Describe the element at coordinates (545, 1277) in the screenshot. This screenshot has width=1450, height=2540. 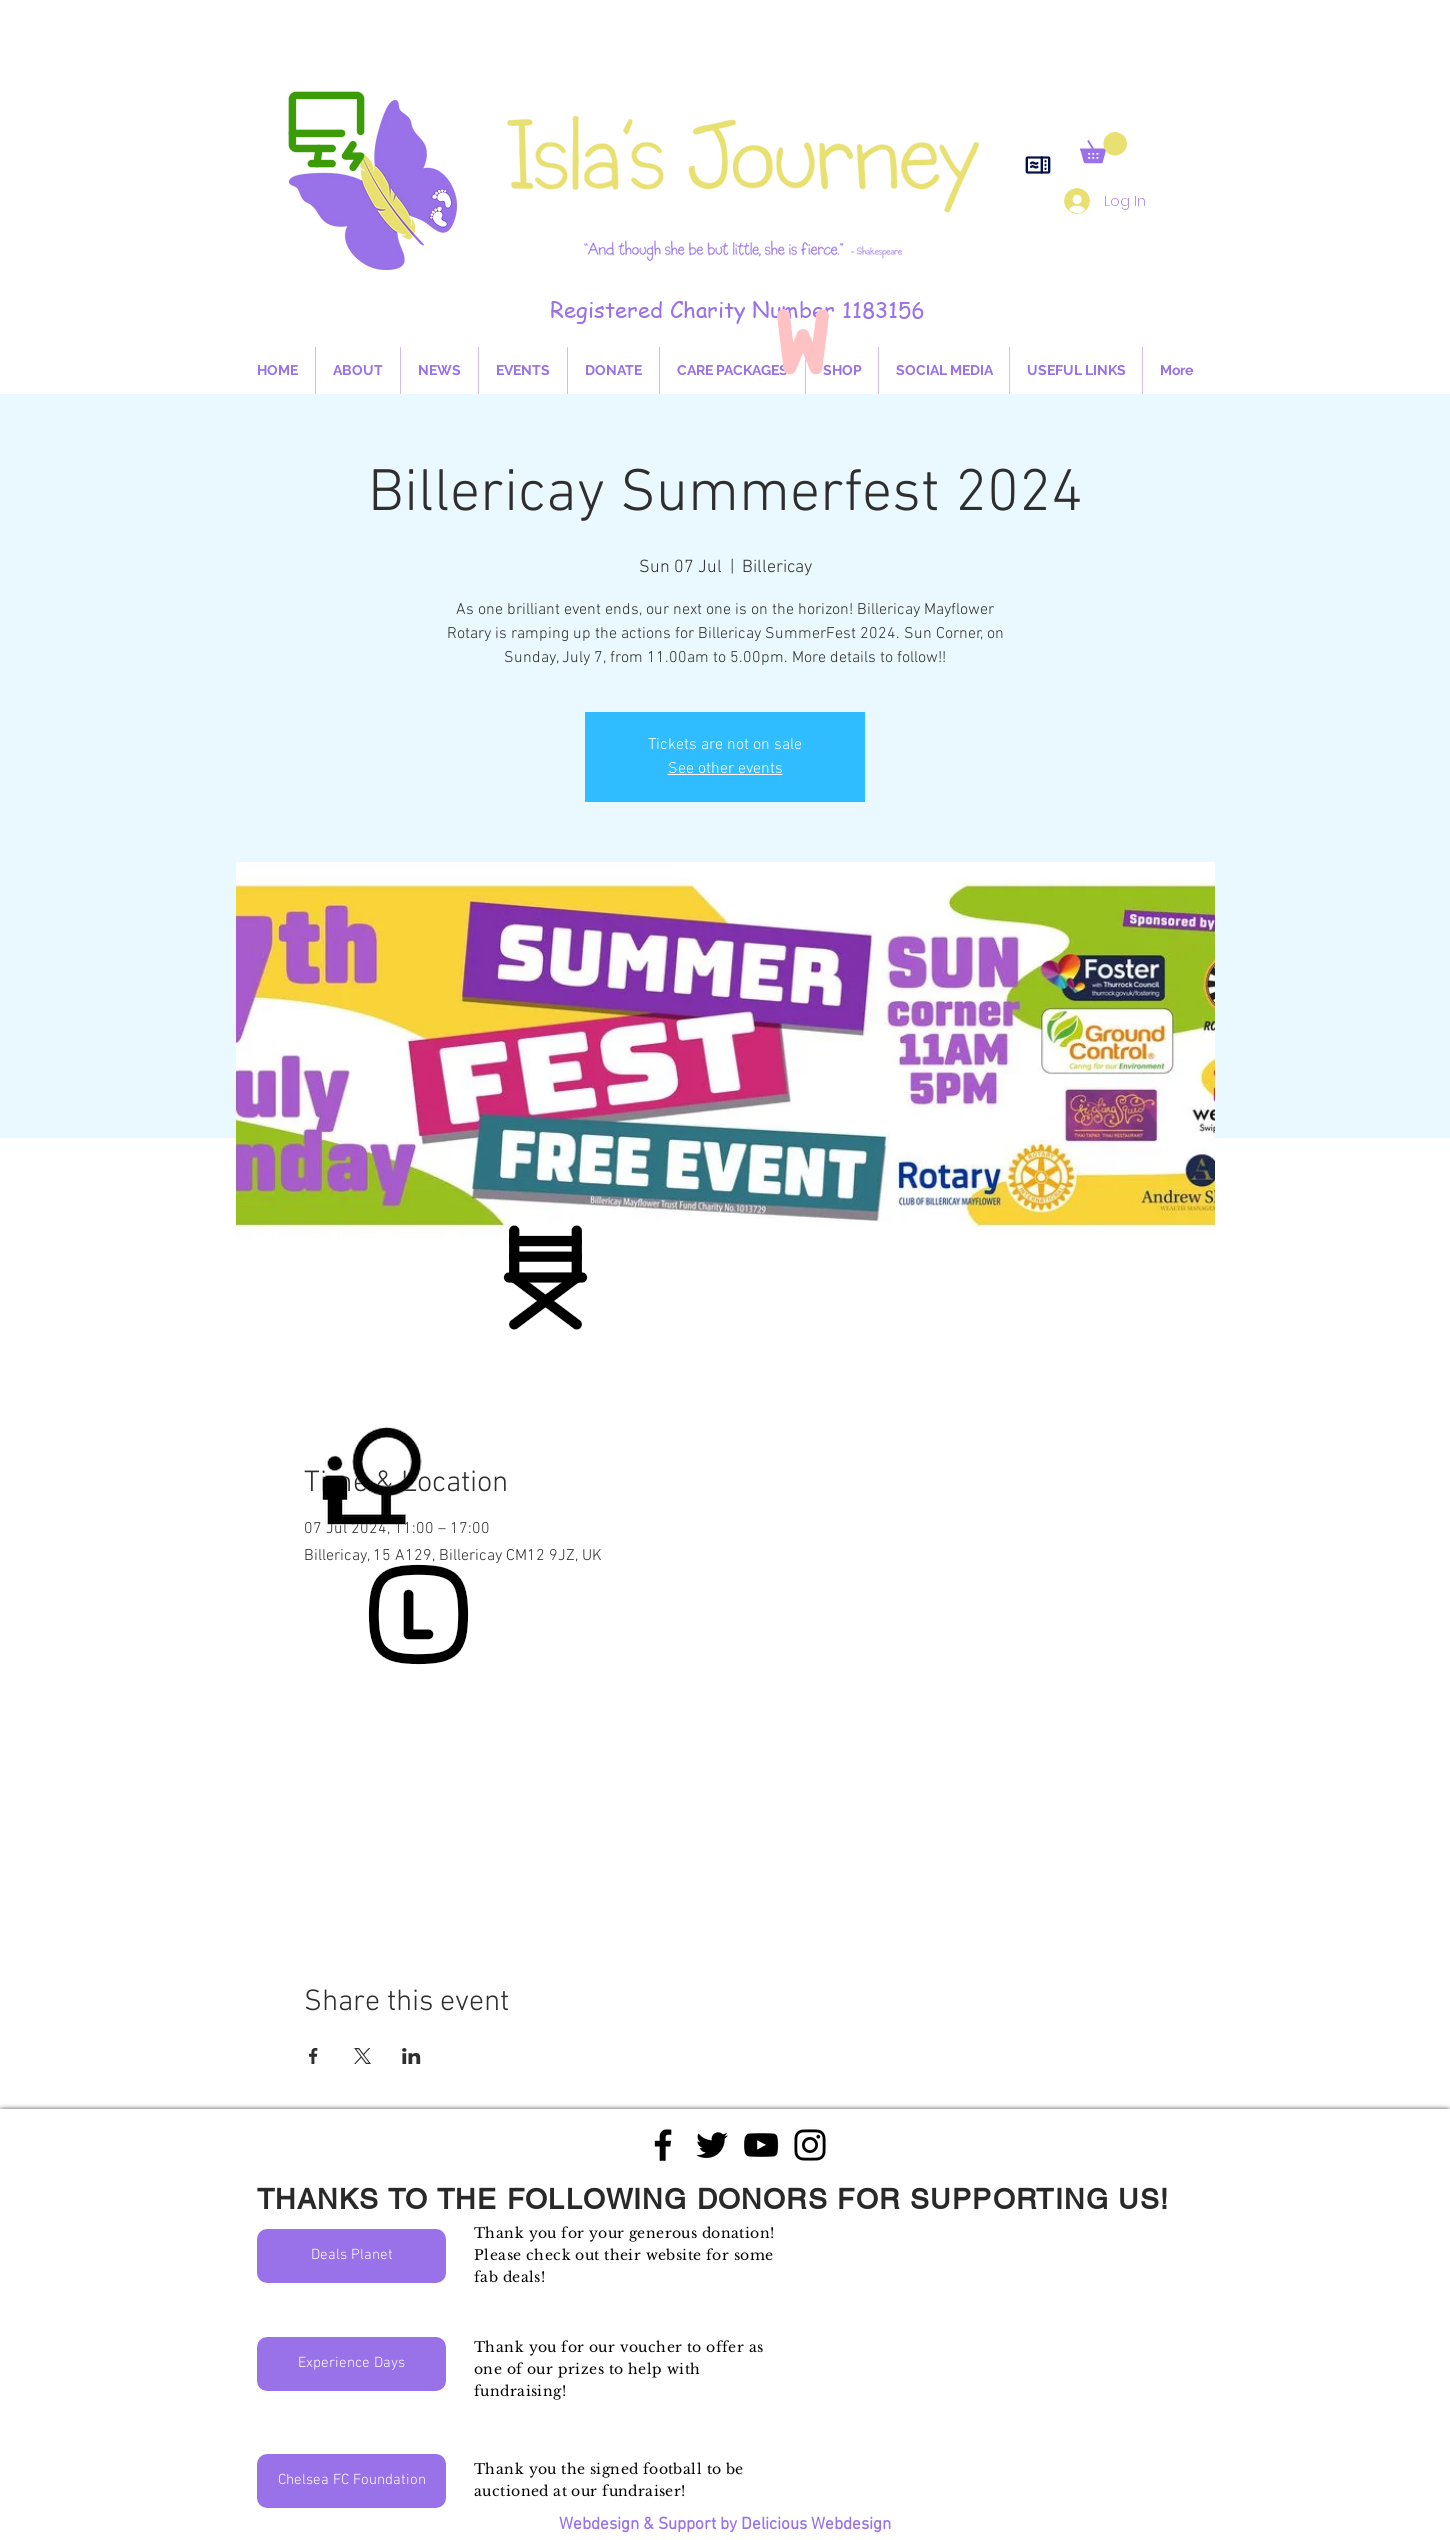
I see `access director or filmmaker tools` at that location.